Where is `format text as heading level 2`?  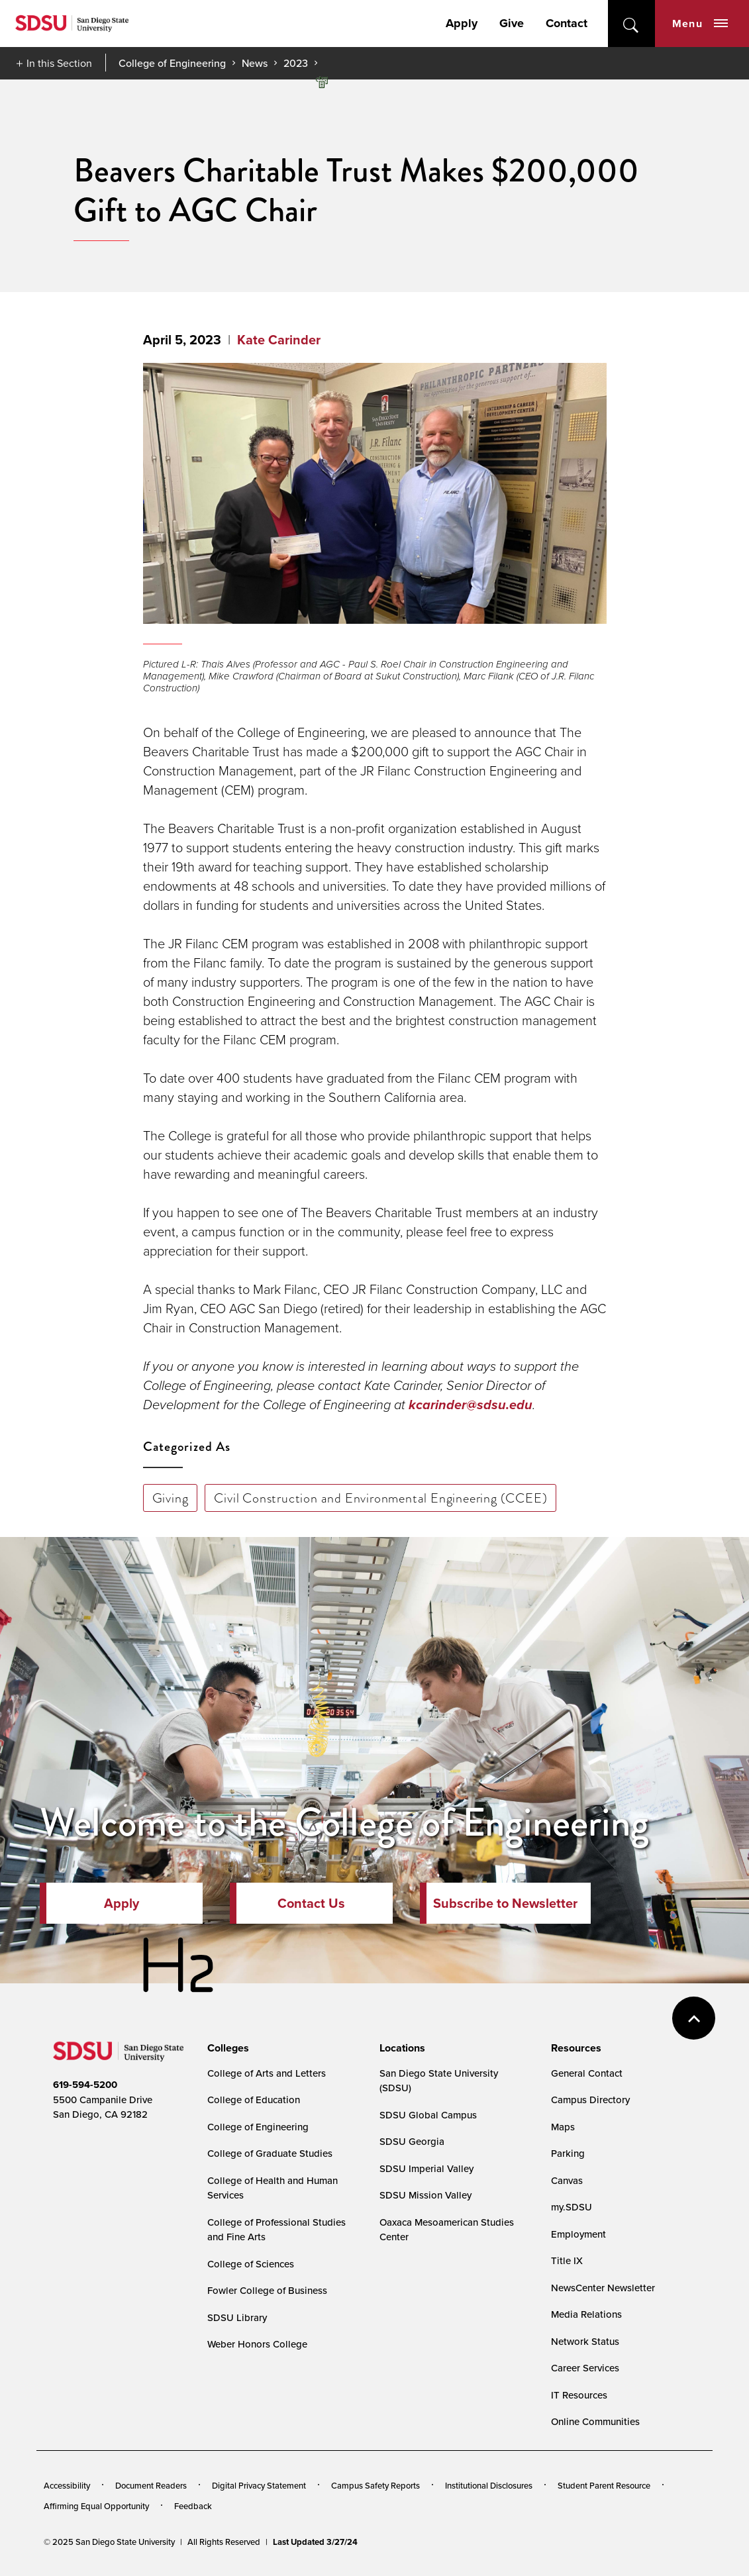 format text as heading level 2 is located at coordinates (178, 1965).